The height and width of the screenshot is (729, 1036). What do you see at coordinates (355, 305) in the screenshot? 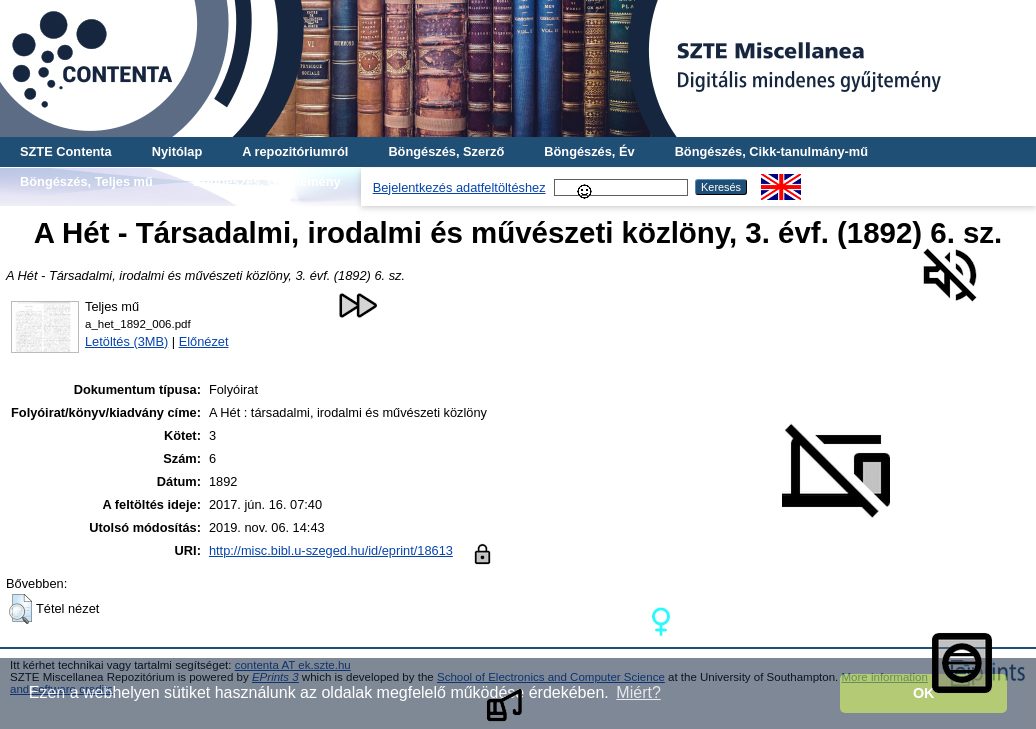
I see `skip forward in media playback` at bounding box center [355, 305].